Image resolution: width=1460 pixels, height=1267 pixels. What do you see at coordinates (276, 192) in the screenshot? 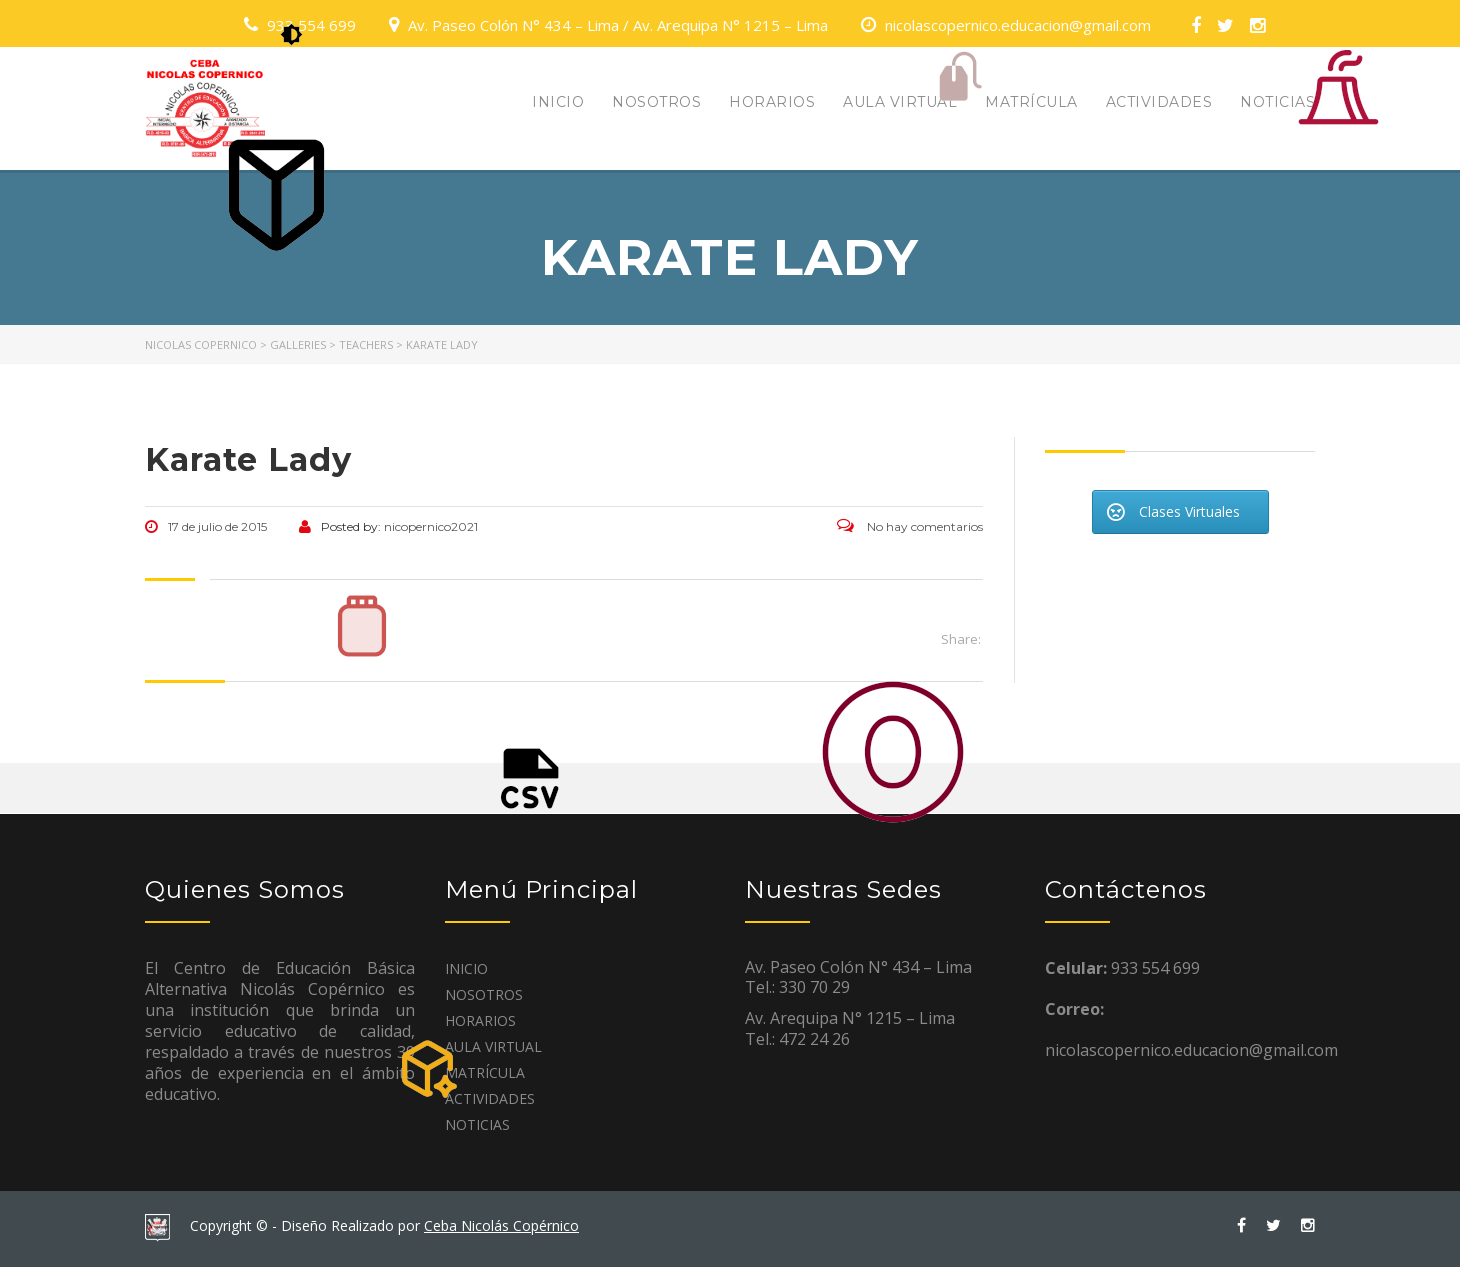
I see `access light refraction or color spectrum tools` at bounding box center [276, 192].